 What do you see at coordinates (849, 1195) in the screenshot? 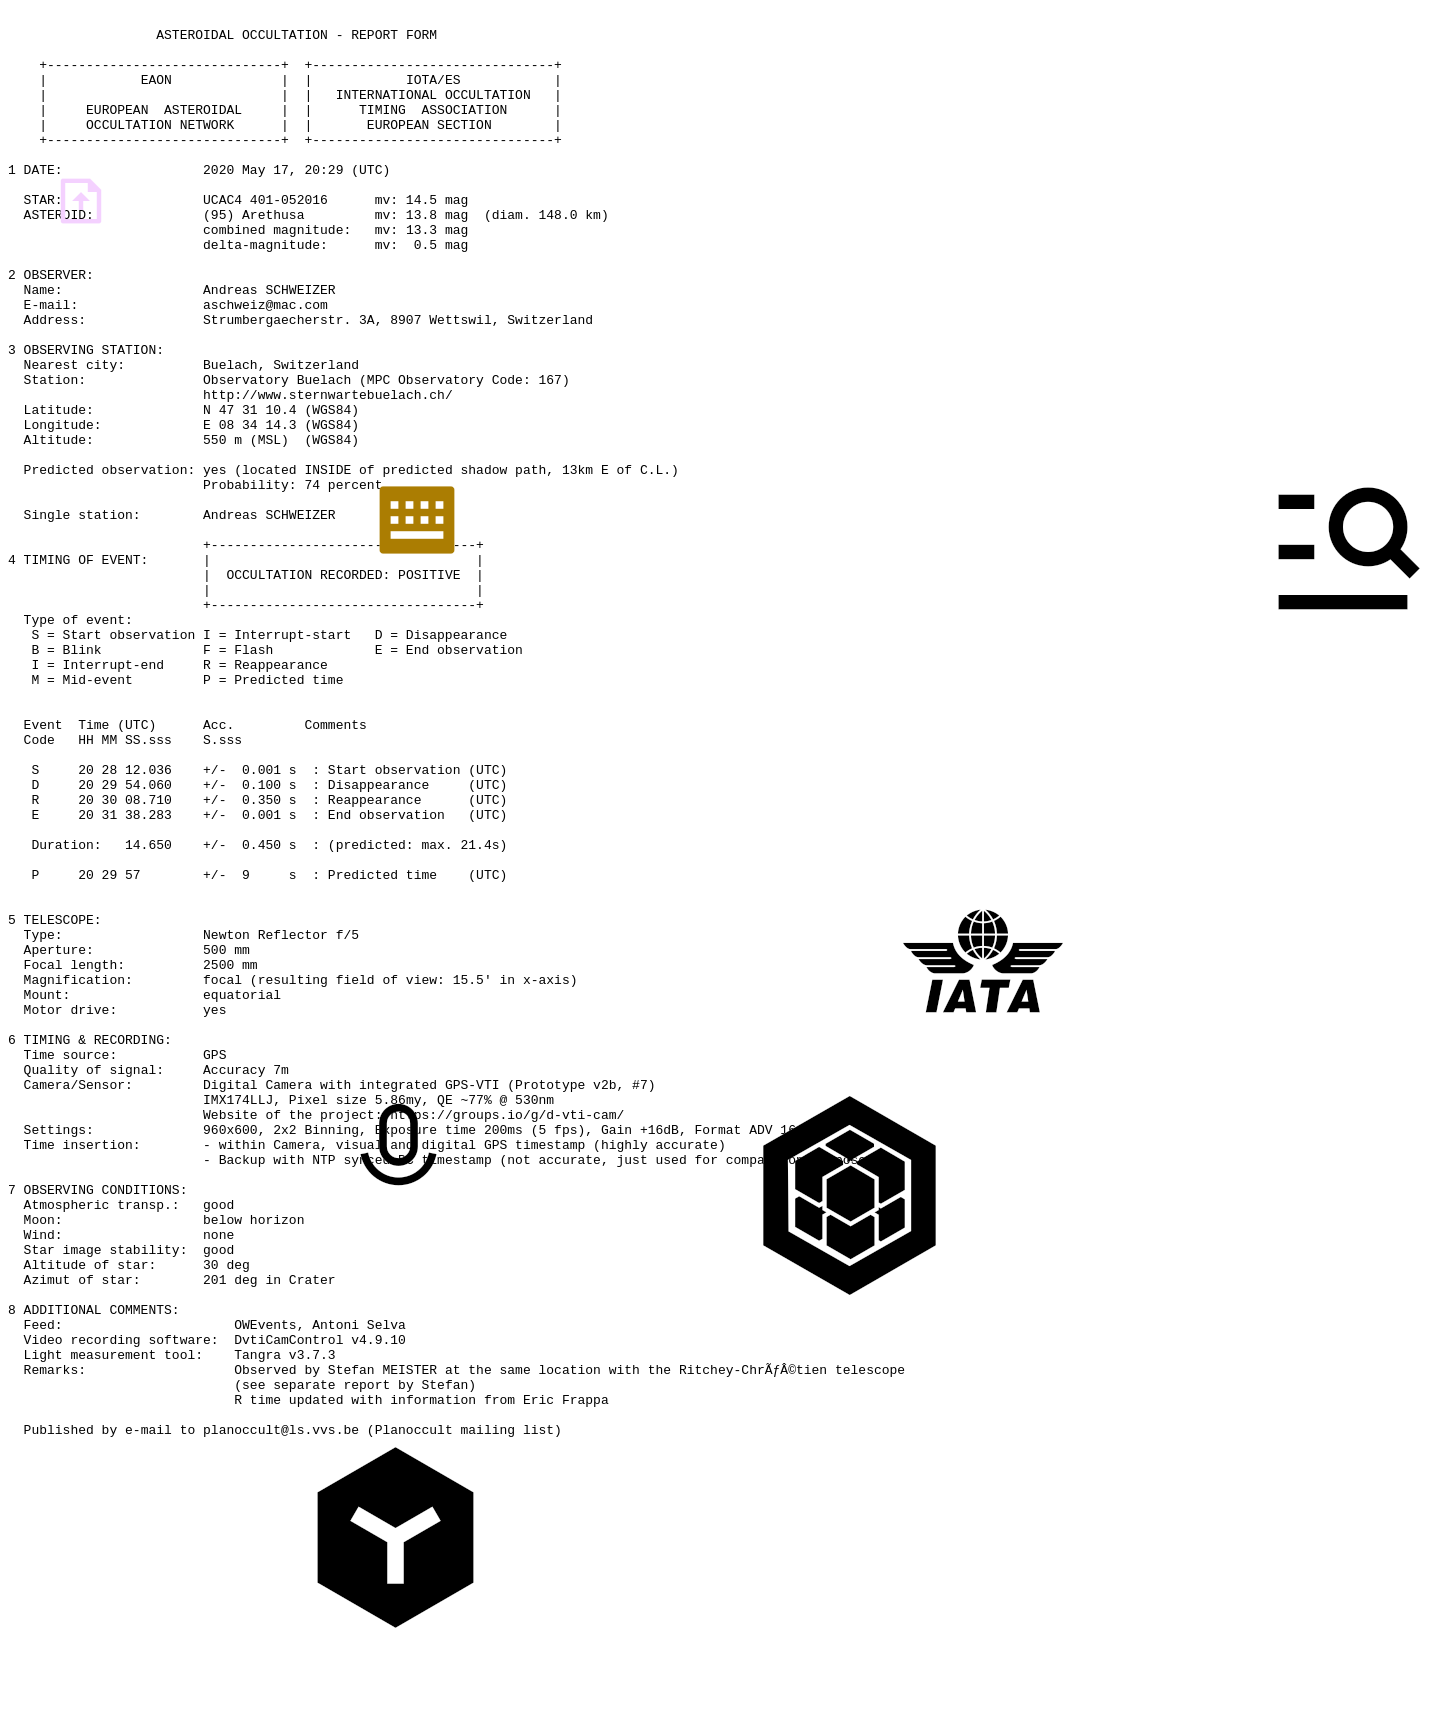
I see `sequelize ORM library logo` at bounding box center [849, 1195].